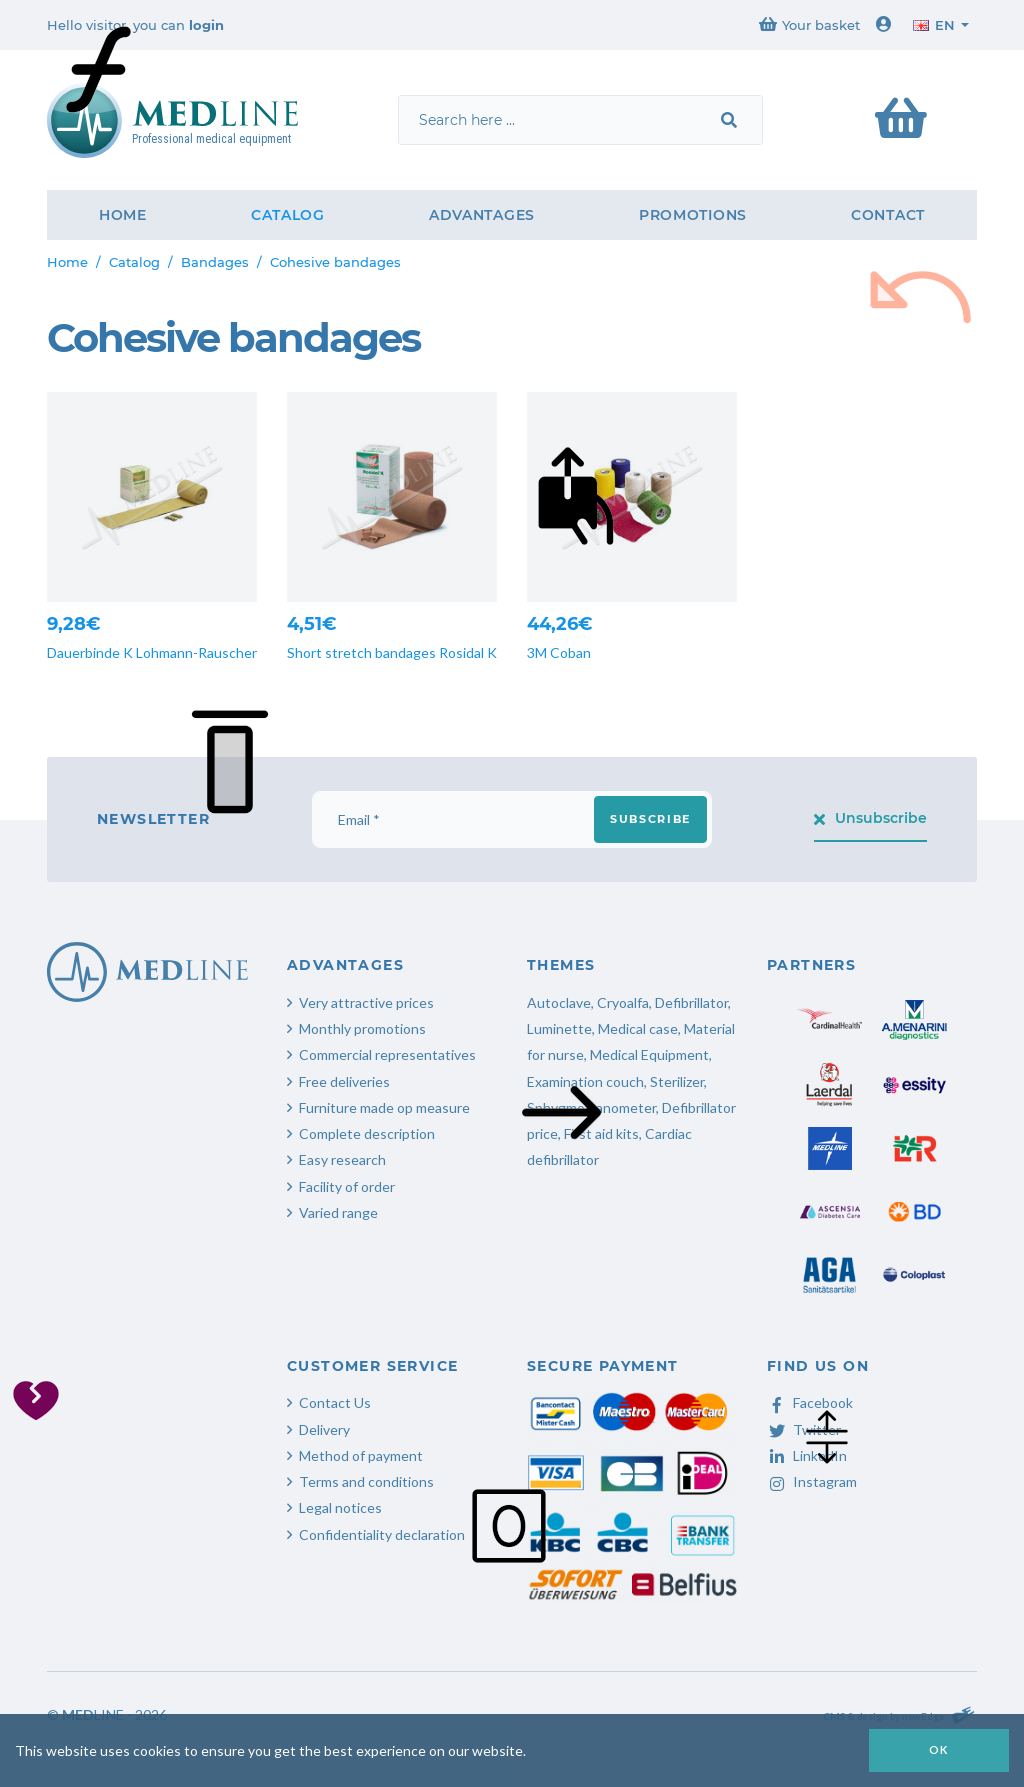  Describe the element at coordinates (571, 496) in the screenshot. I see `deposit or submit an item` at that location.